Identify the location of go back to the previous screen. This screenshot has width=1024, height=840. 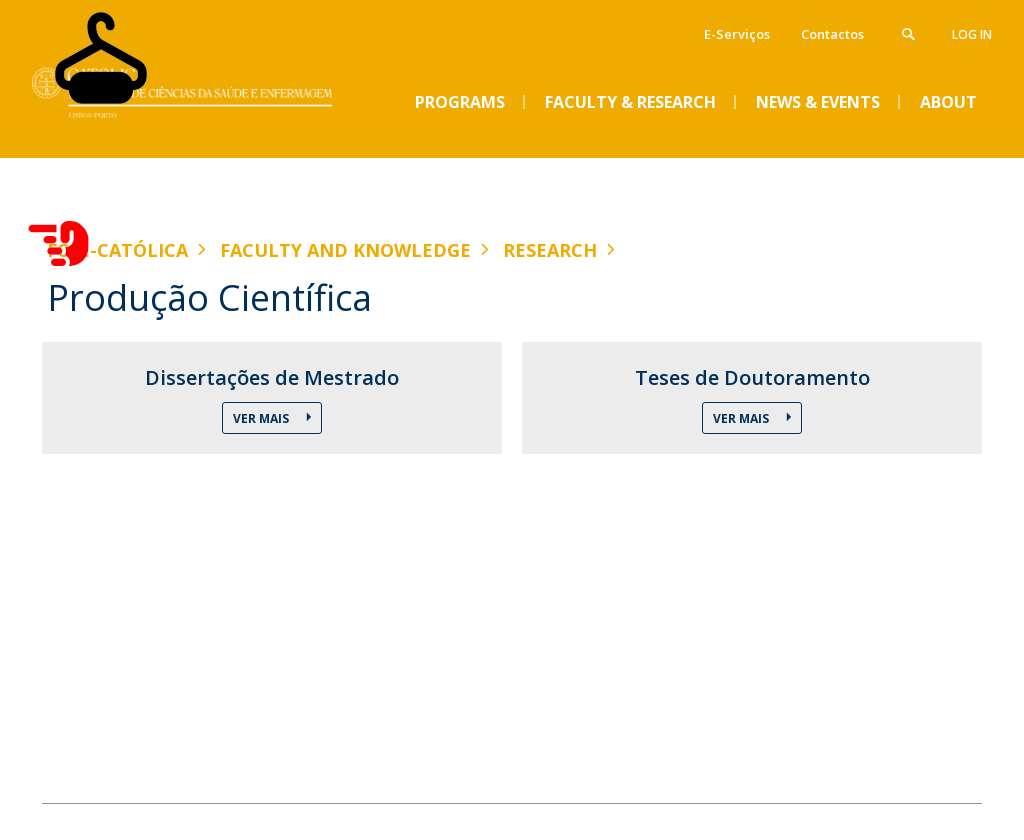
(58, 243).